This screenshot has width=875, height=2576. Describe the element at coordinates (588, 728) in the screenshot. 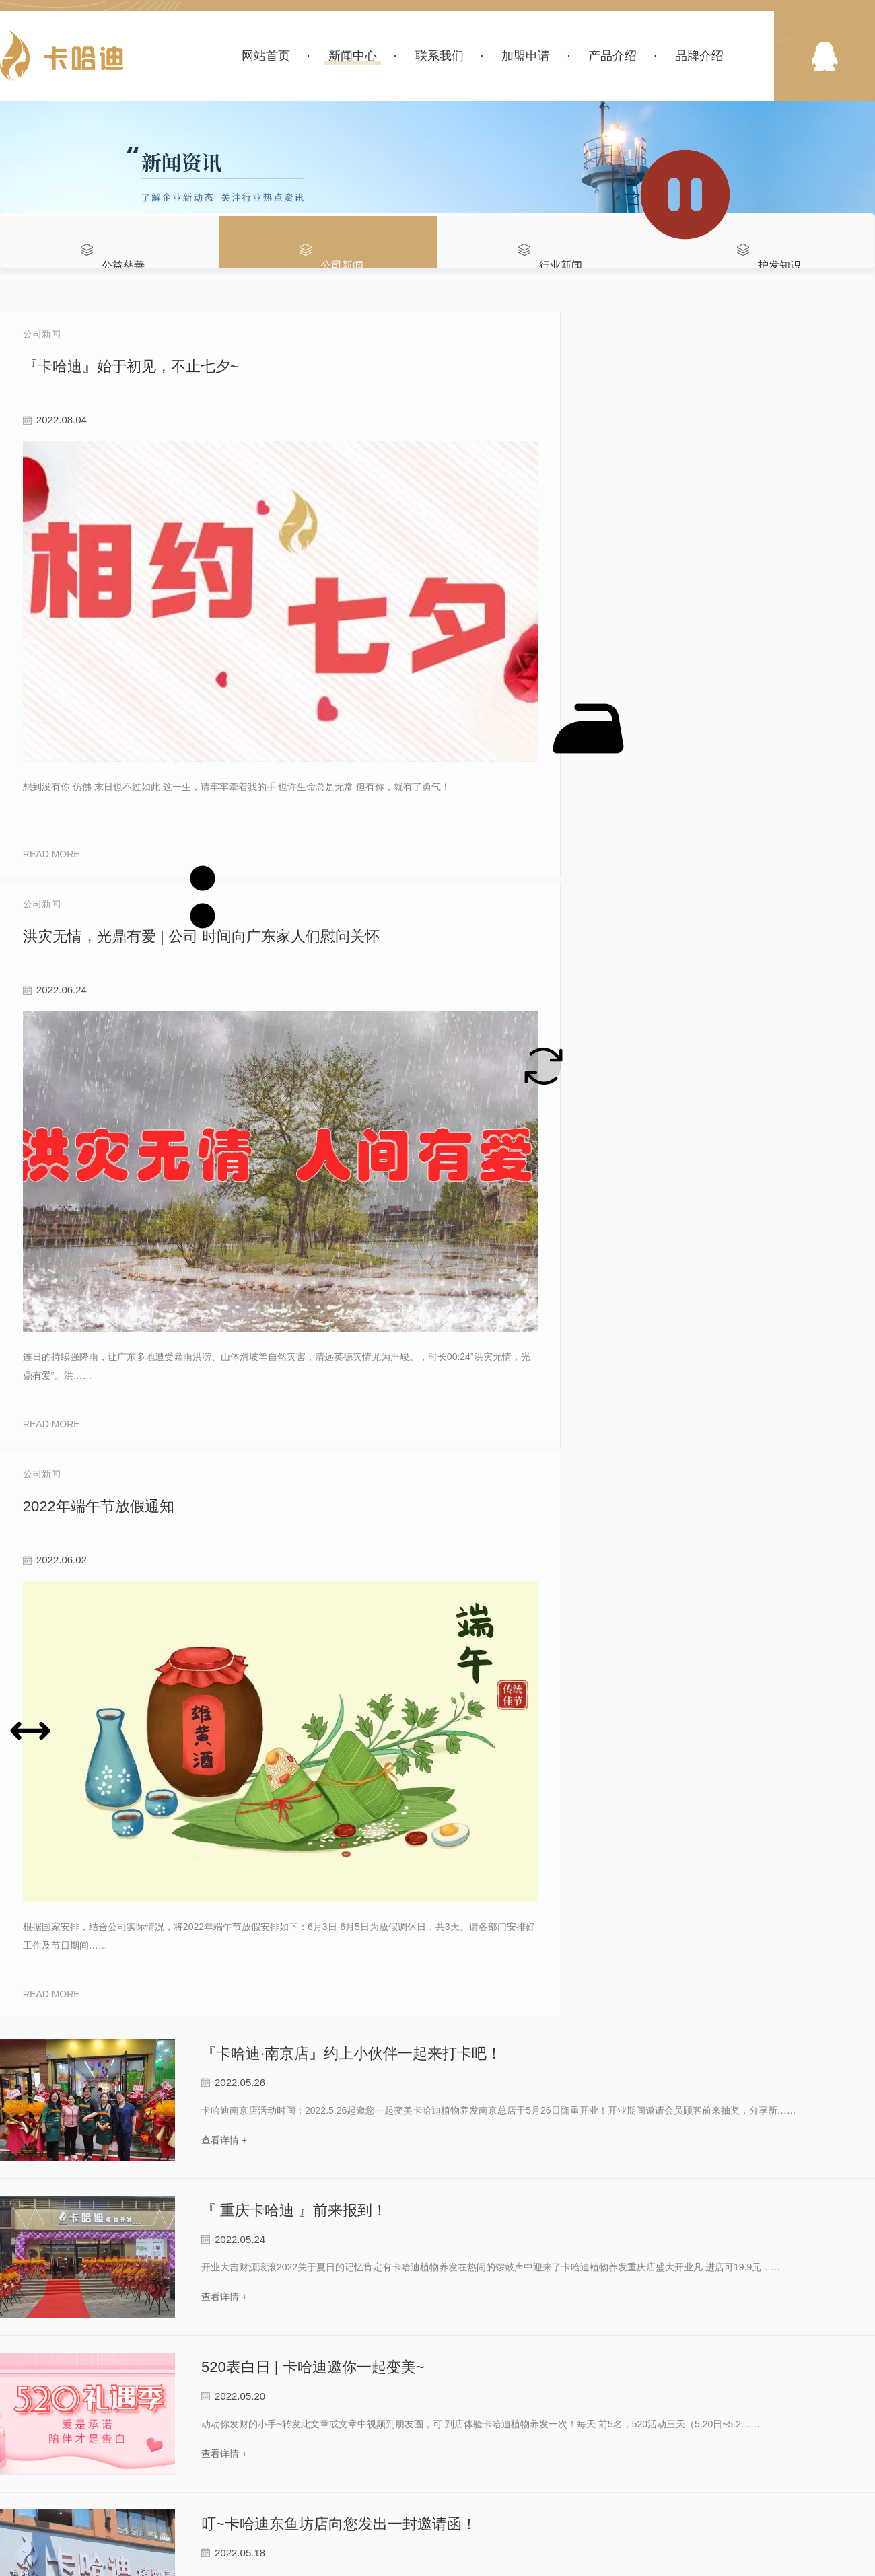

I see `ironing or garment care instructions` at that location.